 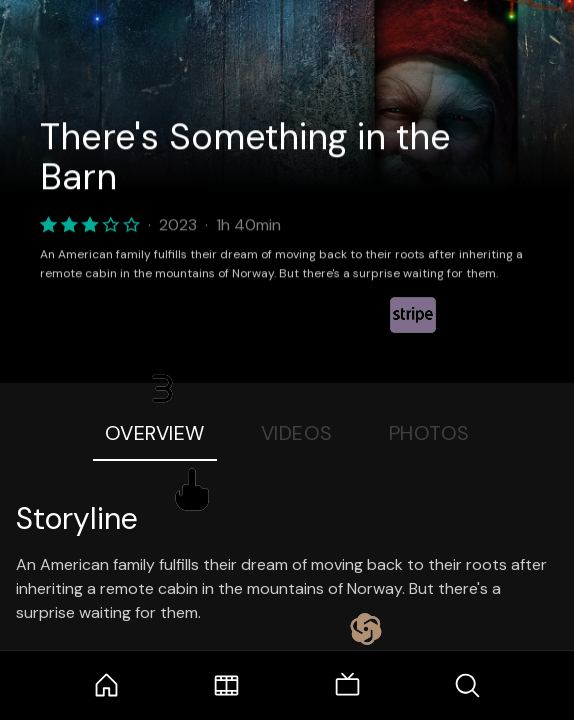 I want to click on indicates offensive content warning, so click(x=191, y=489).